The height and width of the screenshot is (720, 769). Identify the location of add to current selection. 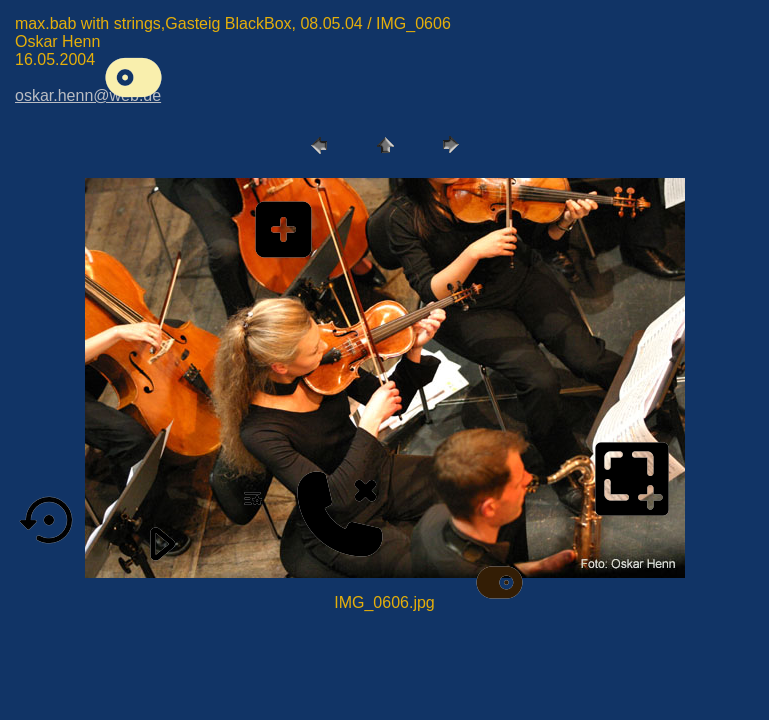
(632, 479).